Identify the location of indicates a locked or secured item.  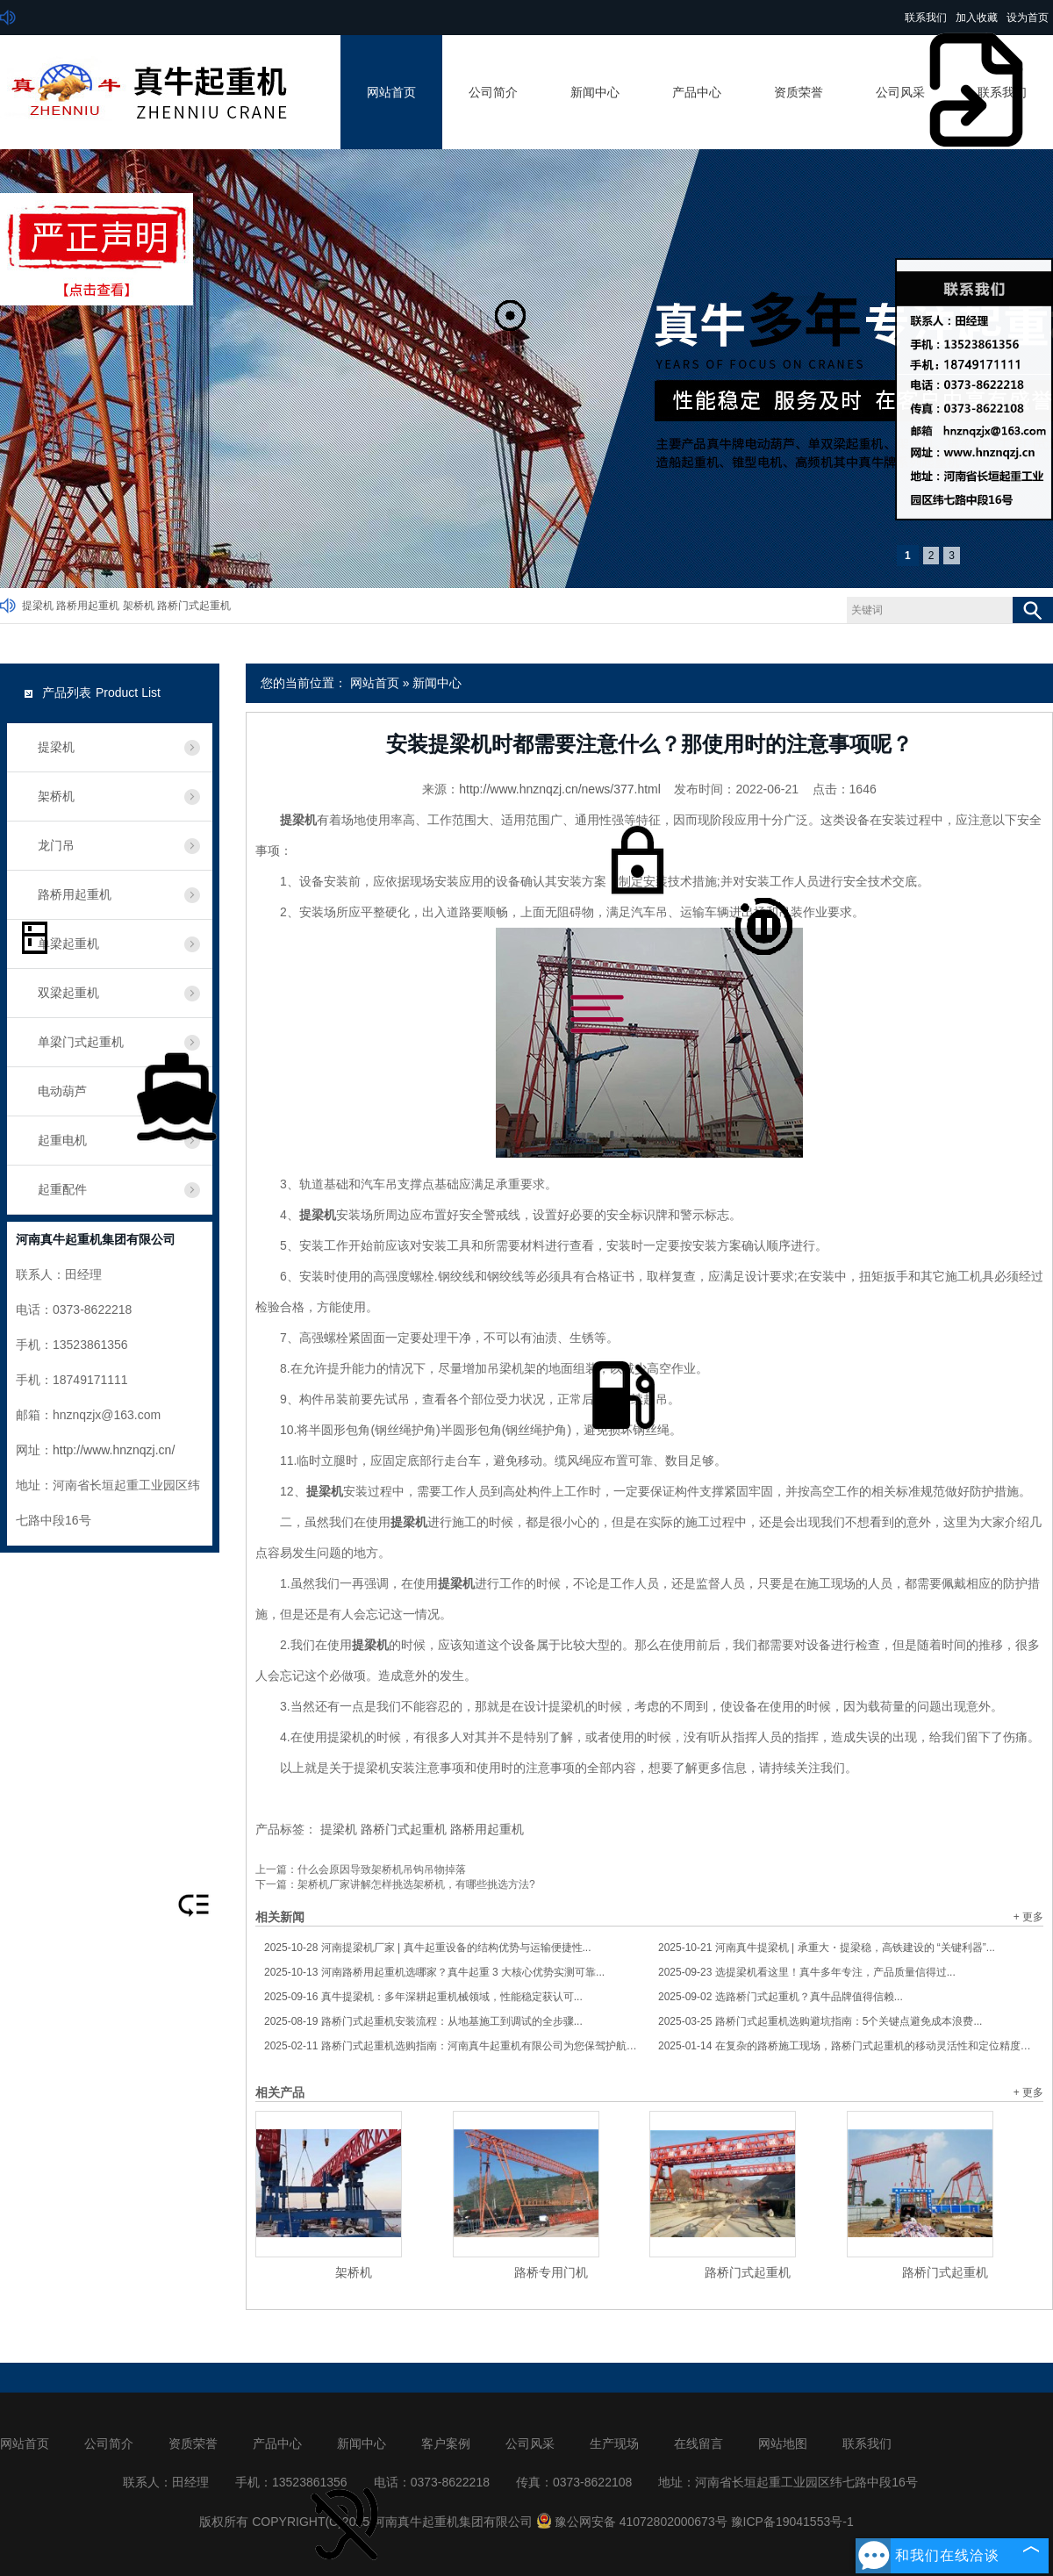
(637, 861).